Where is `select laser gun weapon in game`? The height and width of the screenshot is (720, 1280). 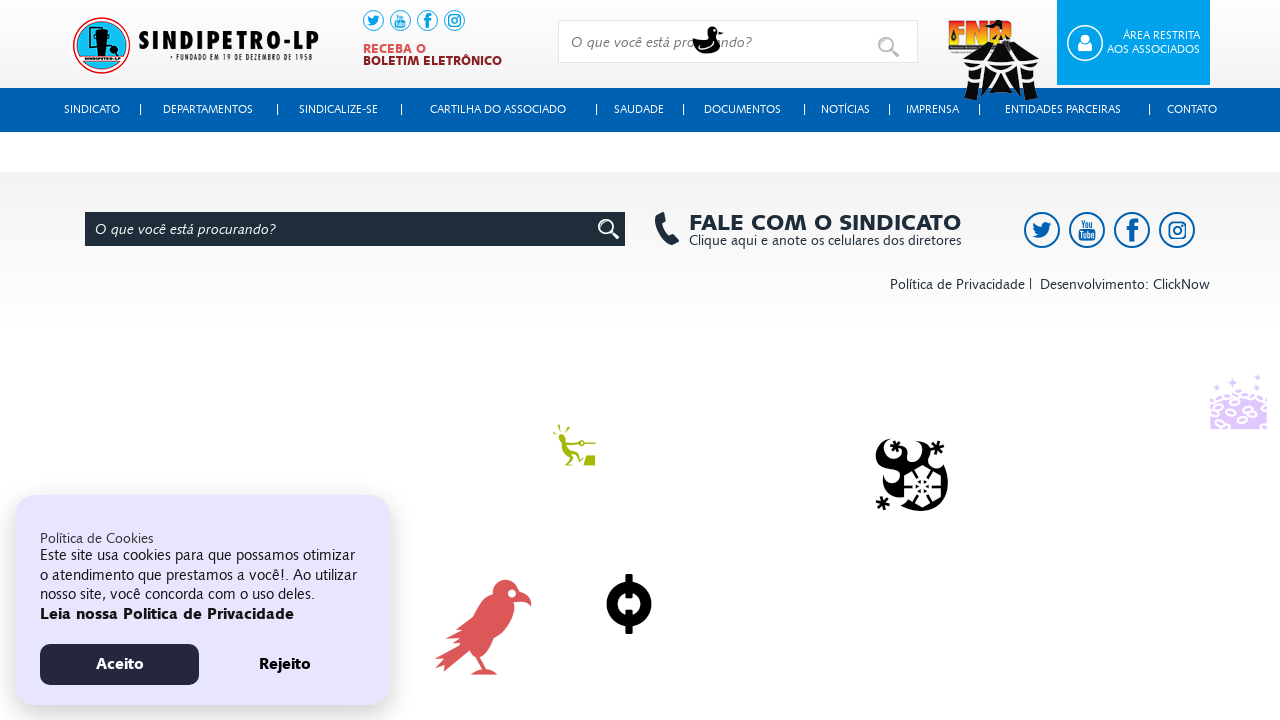
select laser gun weapon in game is located at coordinates (629, 604).